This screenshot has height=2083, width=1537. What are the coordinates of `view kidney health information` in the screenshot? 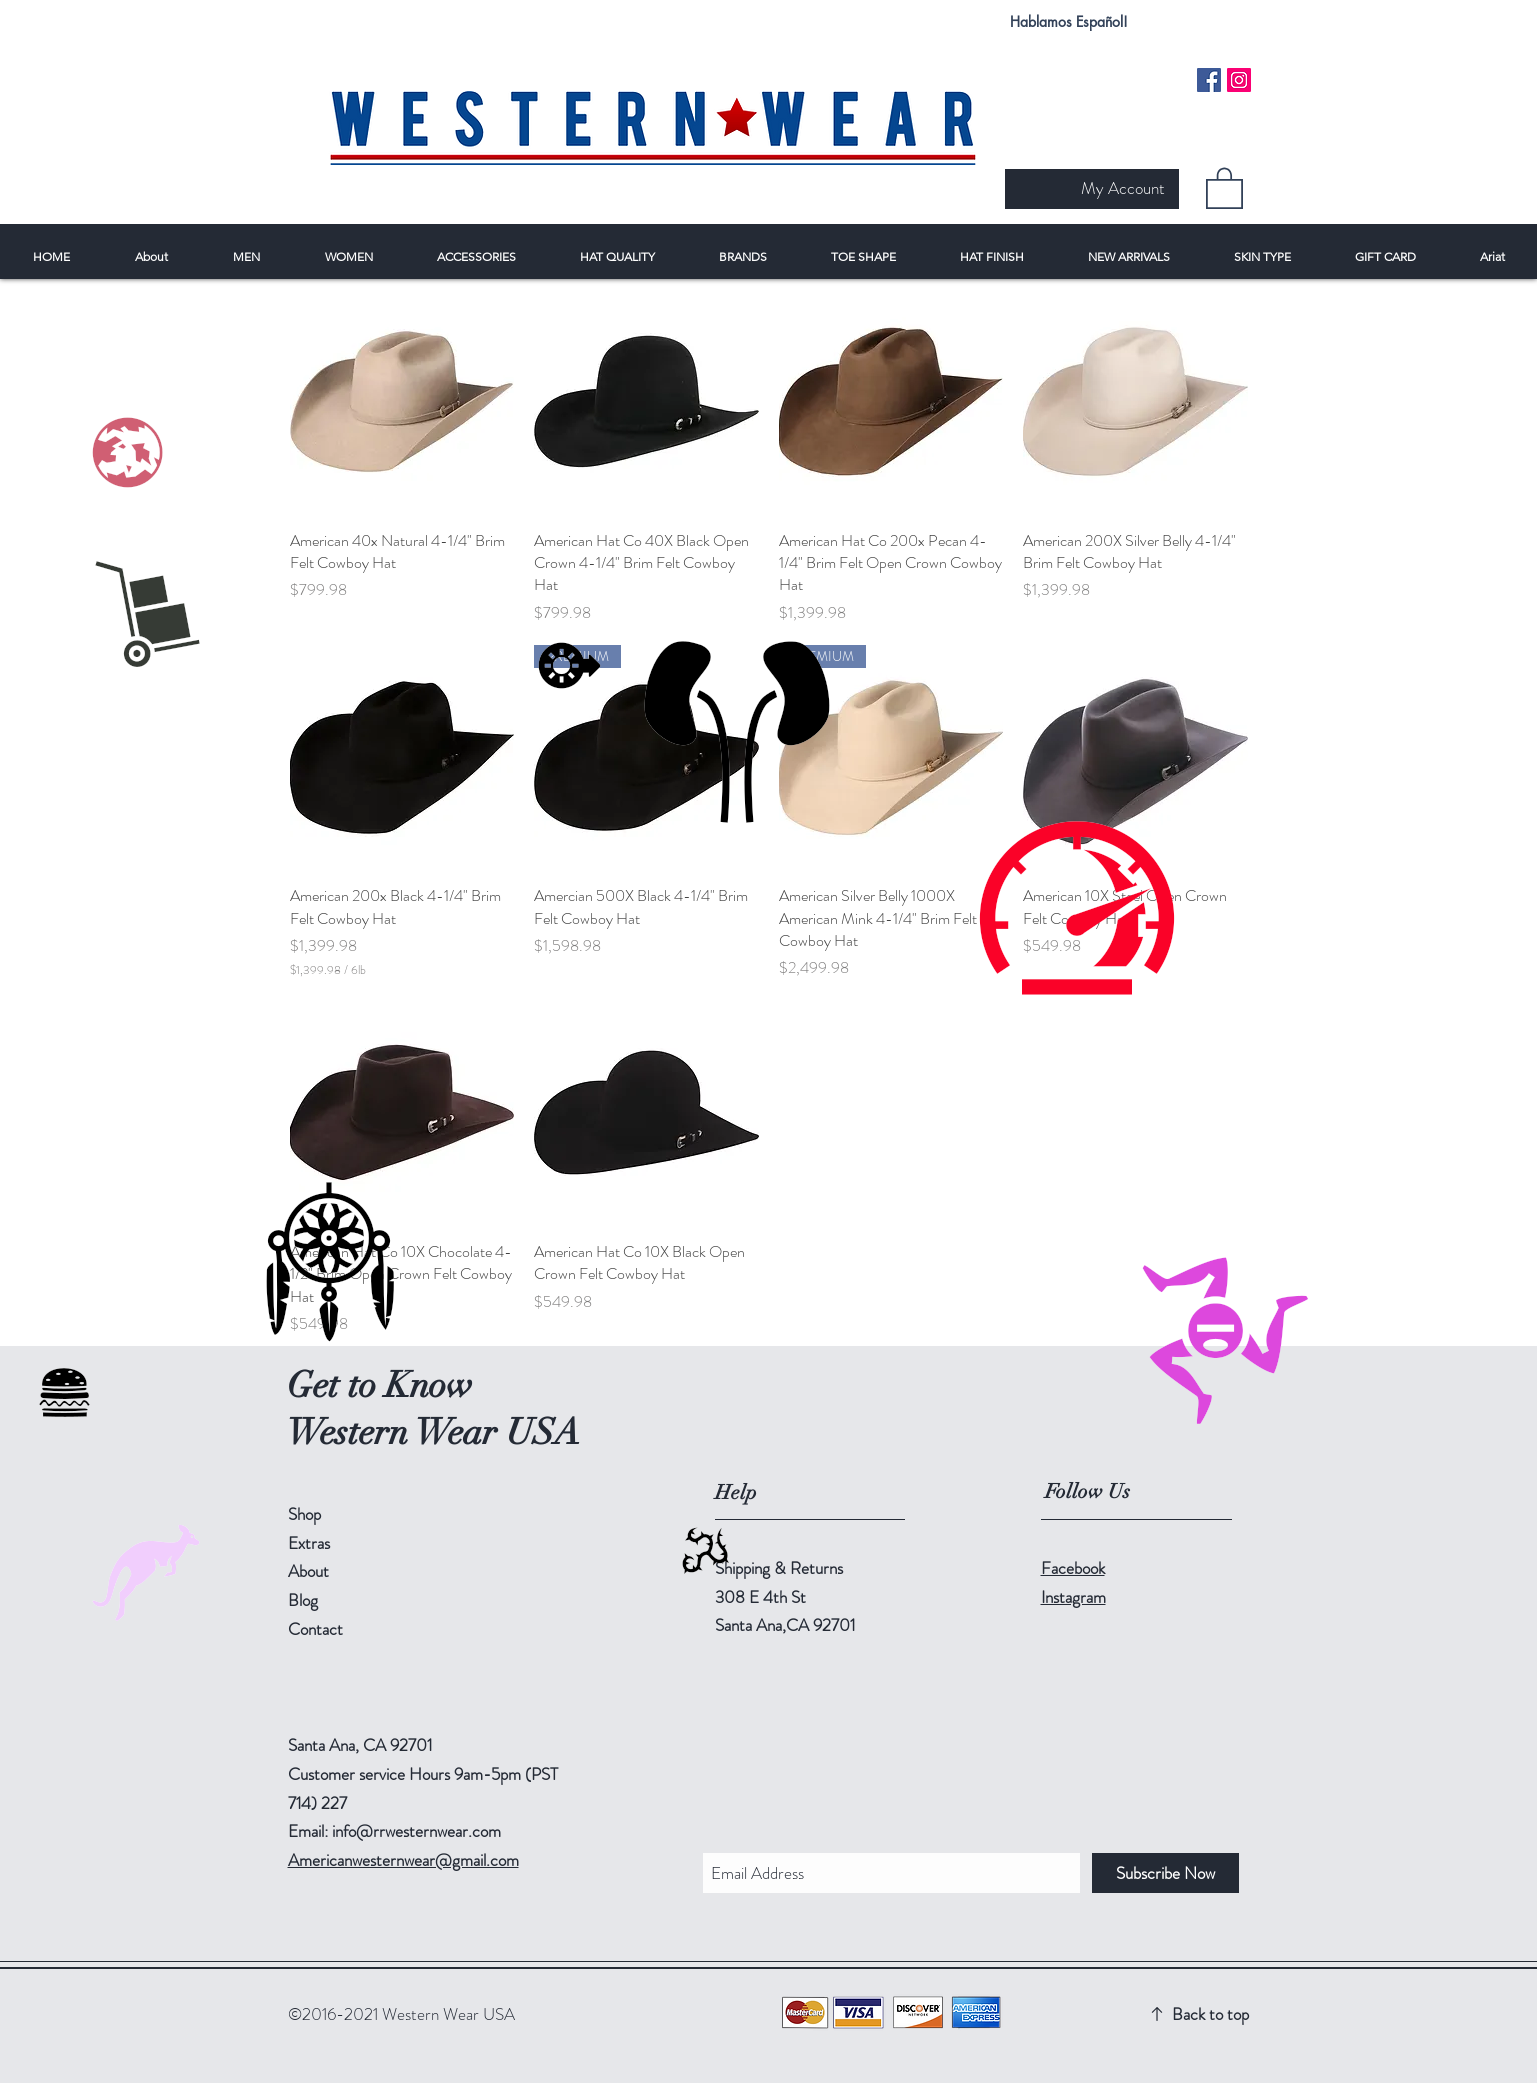 It's located at (737, 732).